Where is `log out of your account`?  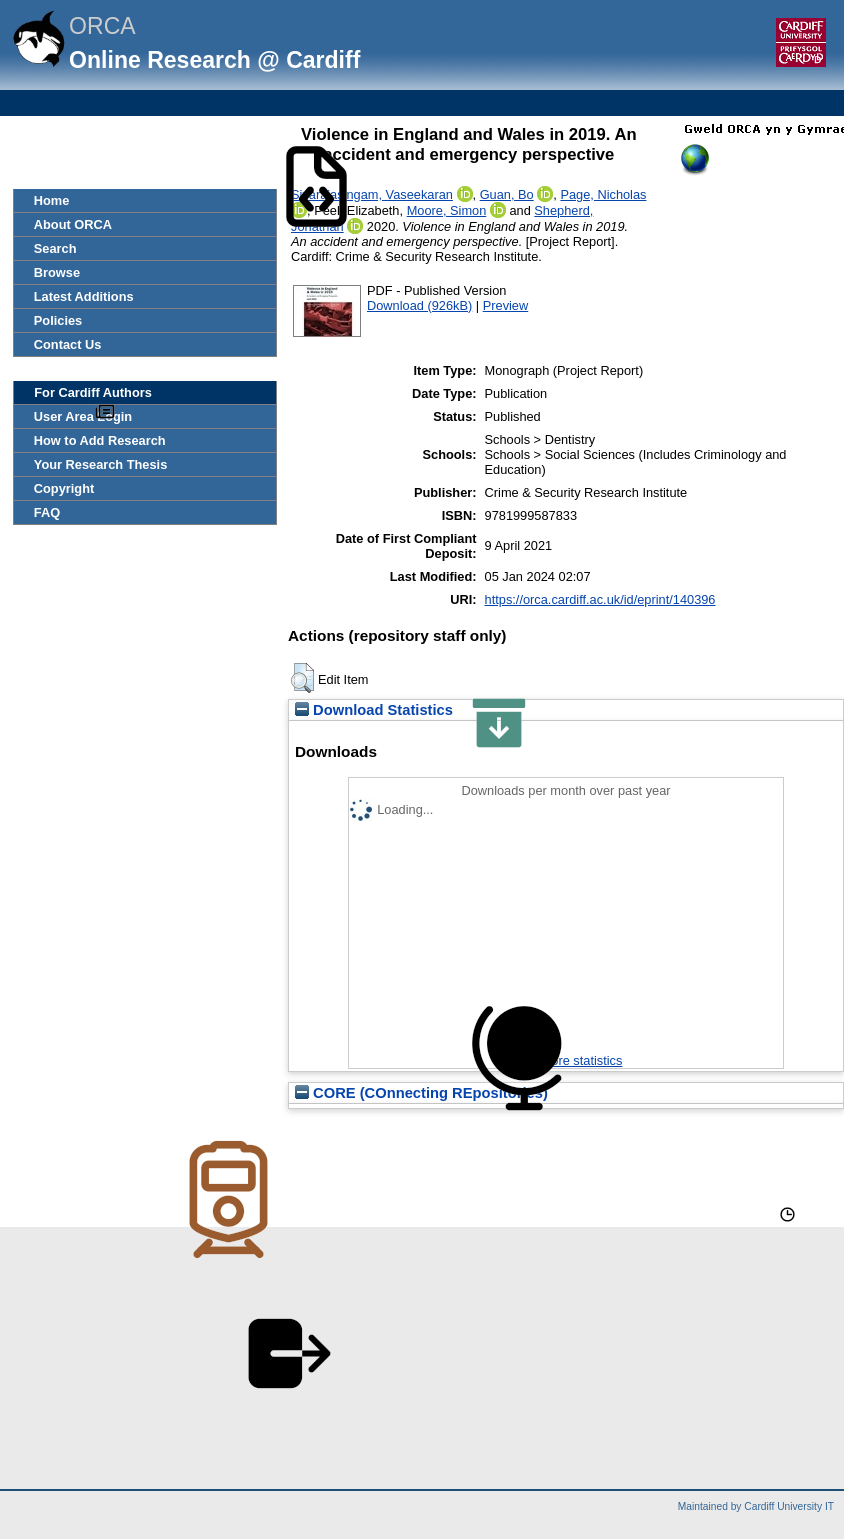 log out of your account is located at coordinates (289, 1353).